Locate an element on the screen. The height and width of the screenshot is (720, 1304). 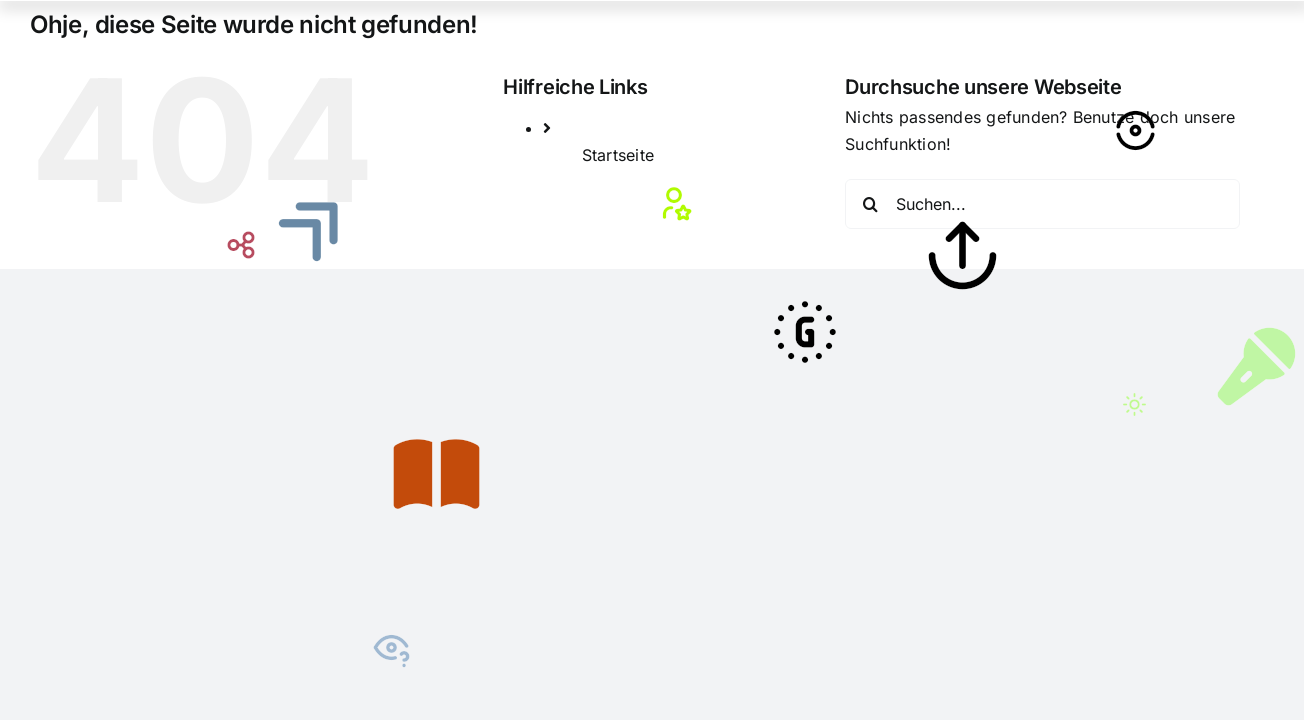
adjust level or alignment settings is located at coordinates (1135, 130).